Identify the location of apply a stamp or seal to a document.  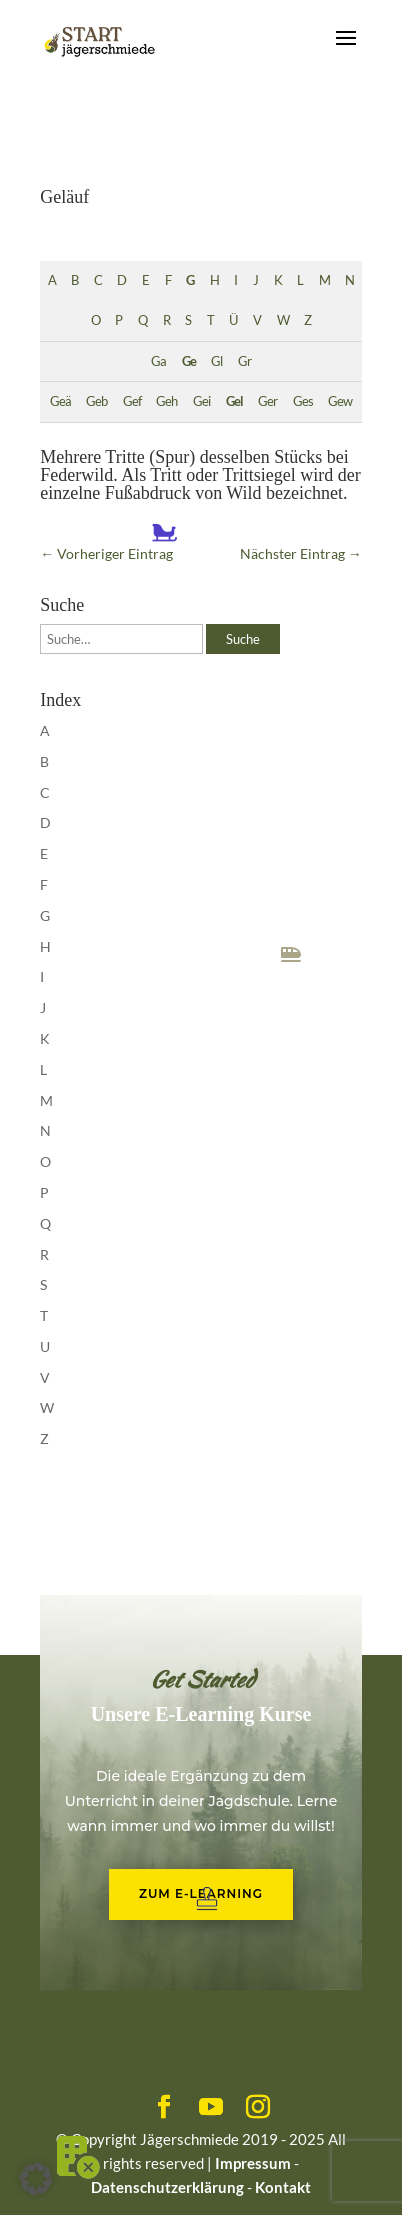
(207, 1899).